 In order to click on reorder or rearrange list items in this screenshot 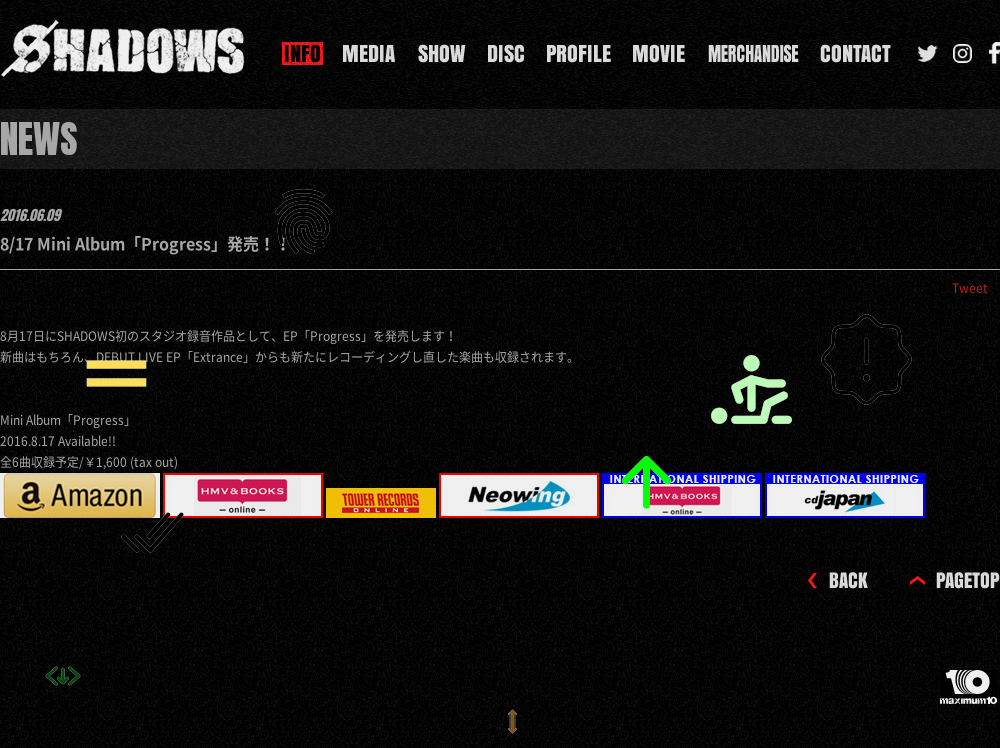, I will do `click(116, 373)`.